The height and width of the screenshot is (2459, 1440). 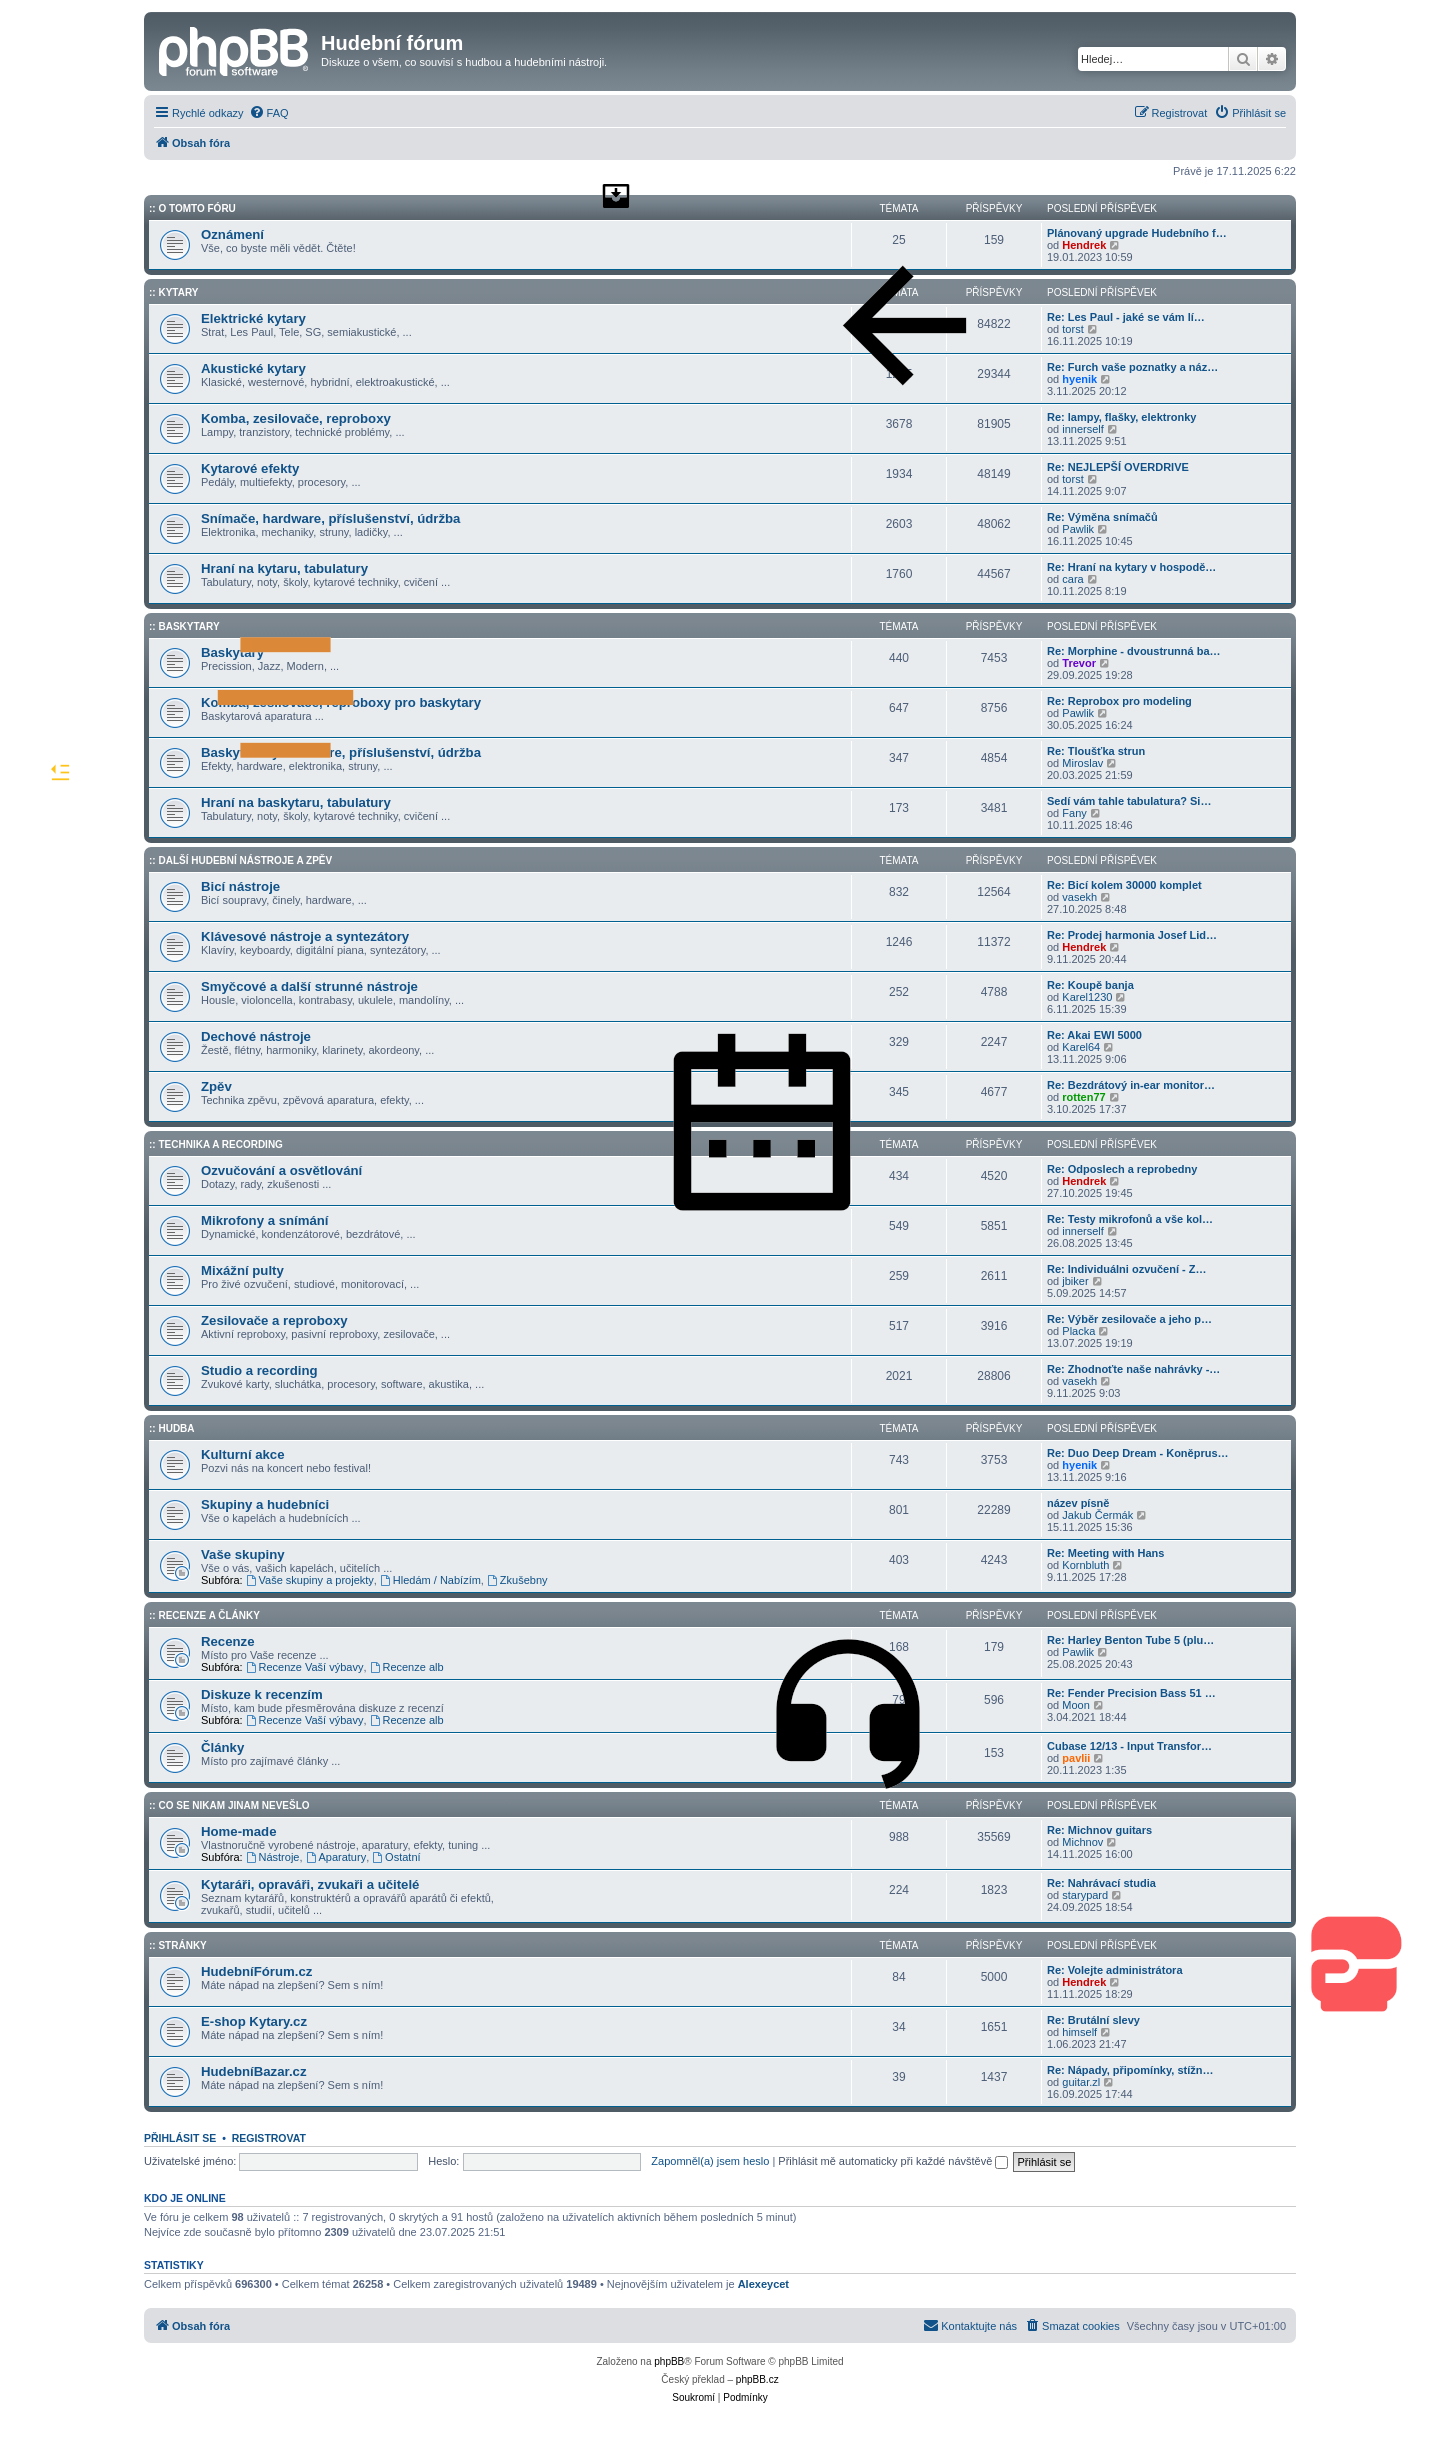 I want to click on view calendar or schedule, so click(x=762, y=1131).